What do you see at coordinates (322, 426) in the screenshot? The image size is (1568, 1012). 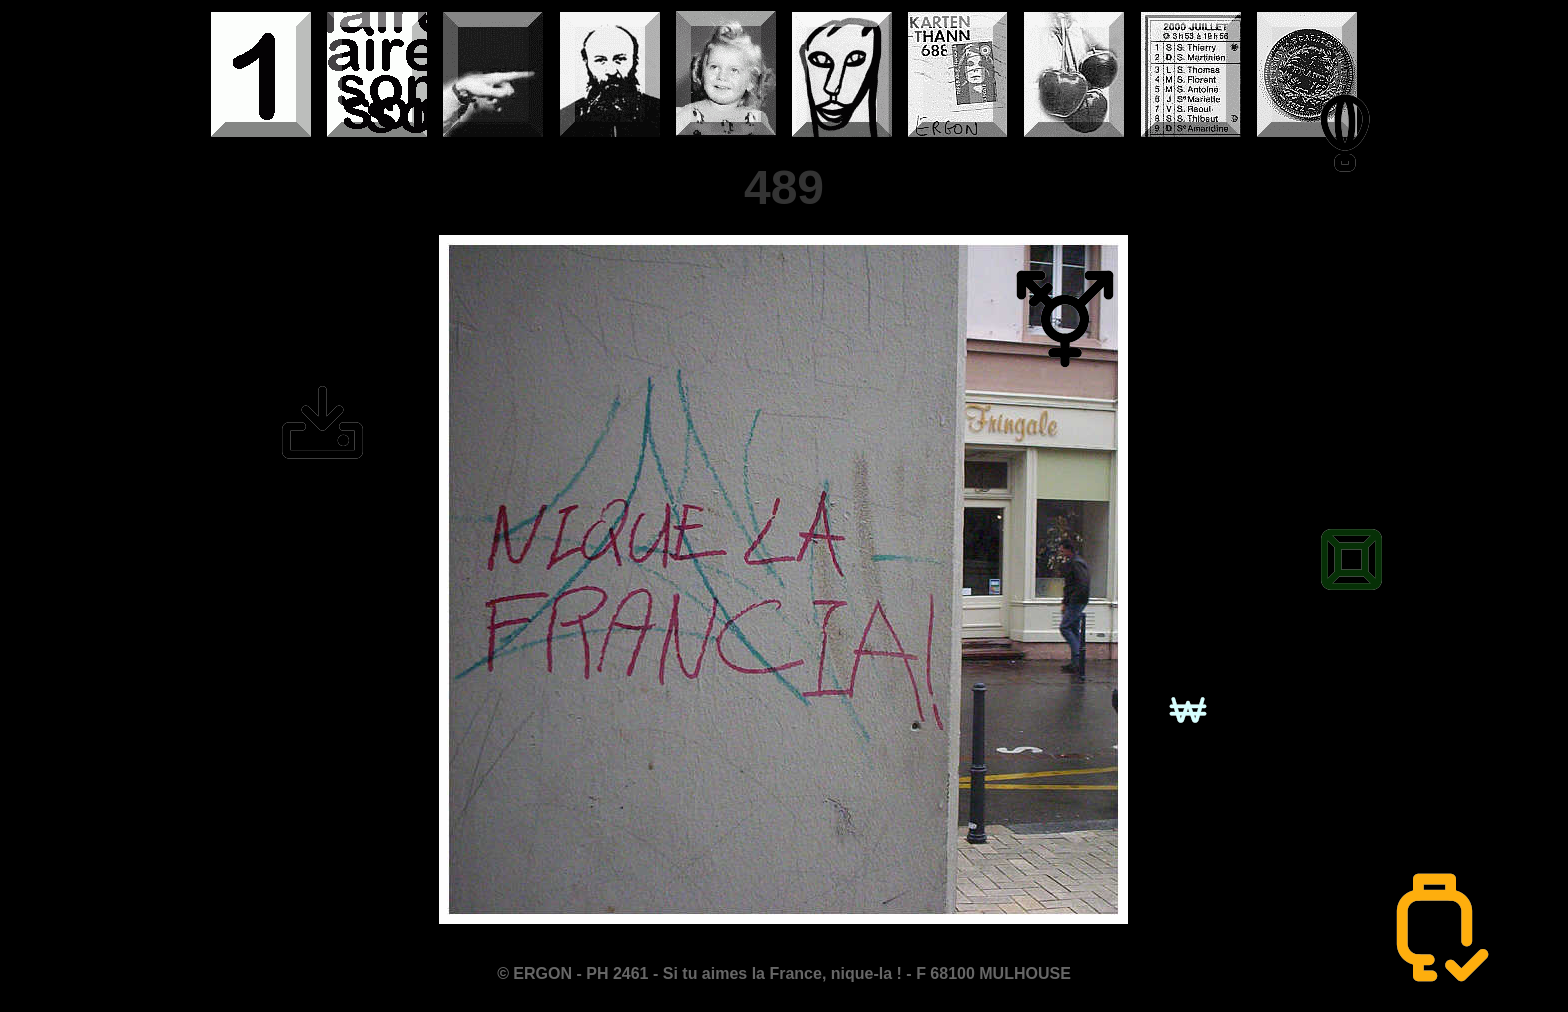 I see `download a file to your device` at bounding box center [322, 426].